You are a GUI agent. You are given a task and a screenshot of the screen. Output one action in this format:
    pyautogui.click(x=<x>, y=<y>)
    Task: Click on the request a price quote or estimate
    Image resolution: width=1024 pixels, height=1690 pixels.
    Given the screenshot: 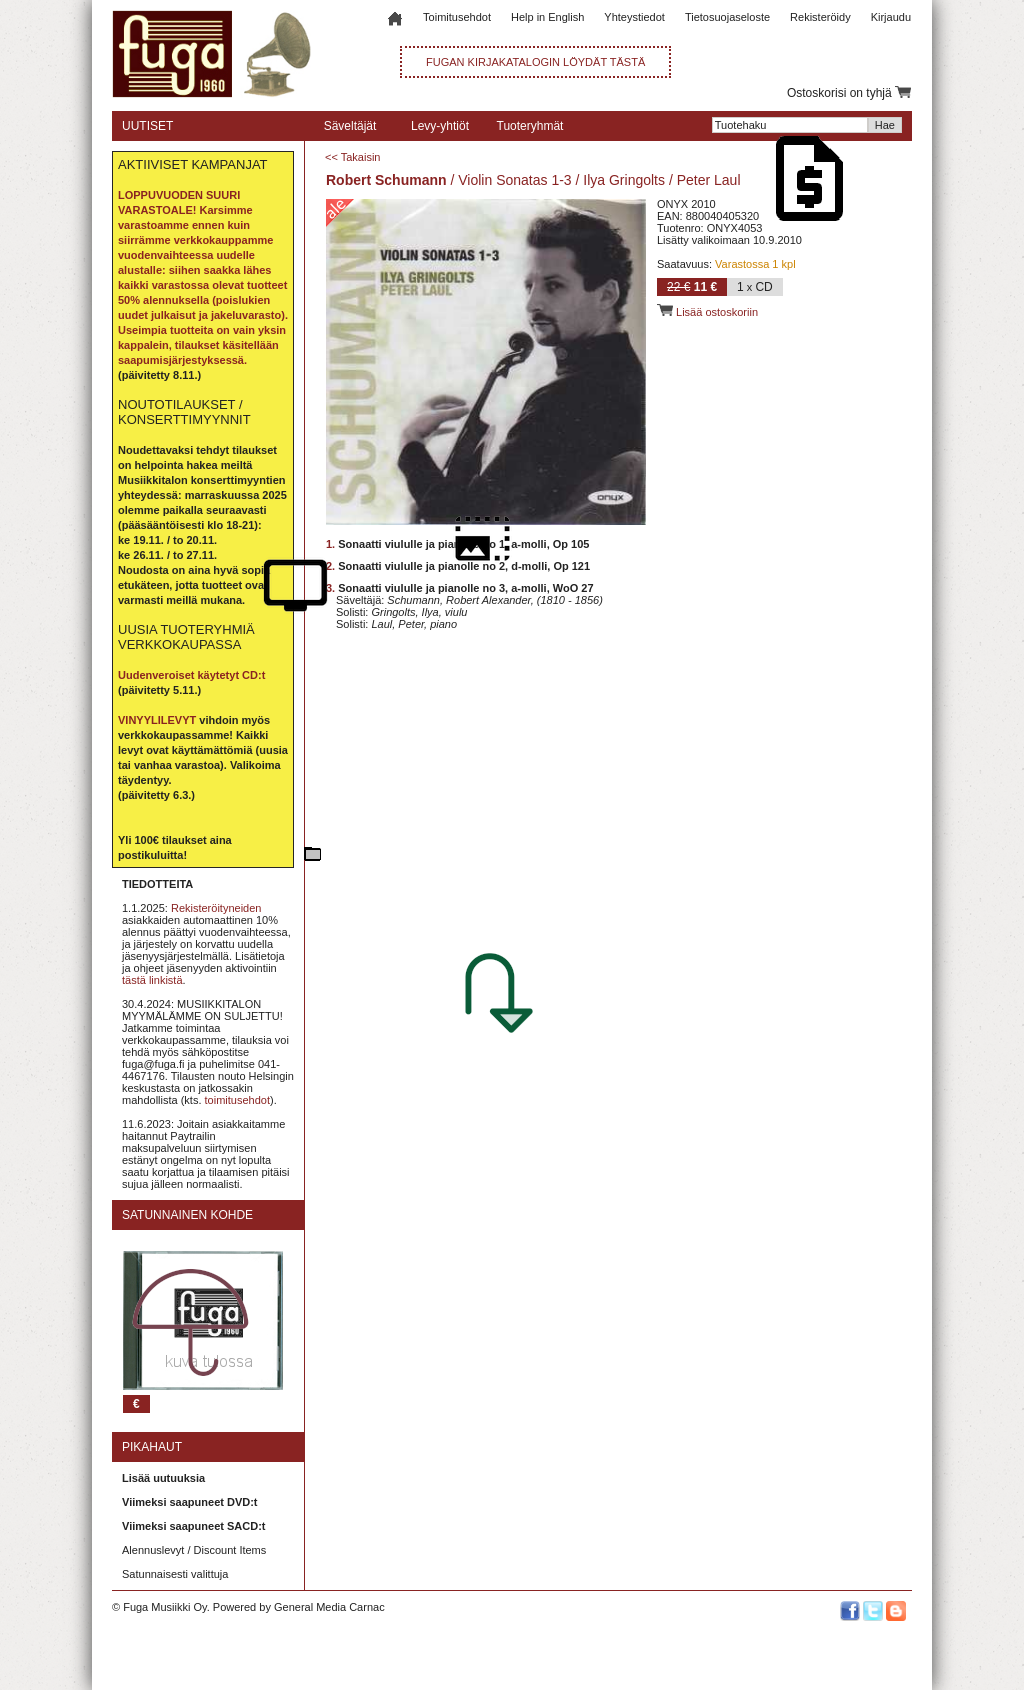 What is the action you would take?
    pyautogui.click(x=809, y=178)
    